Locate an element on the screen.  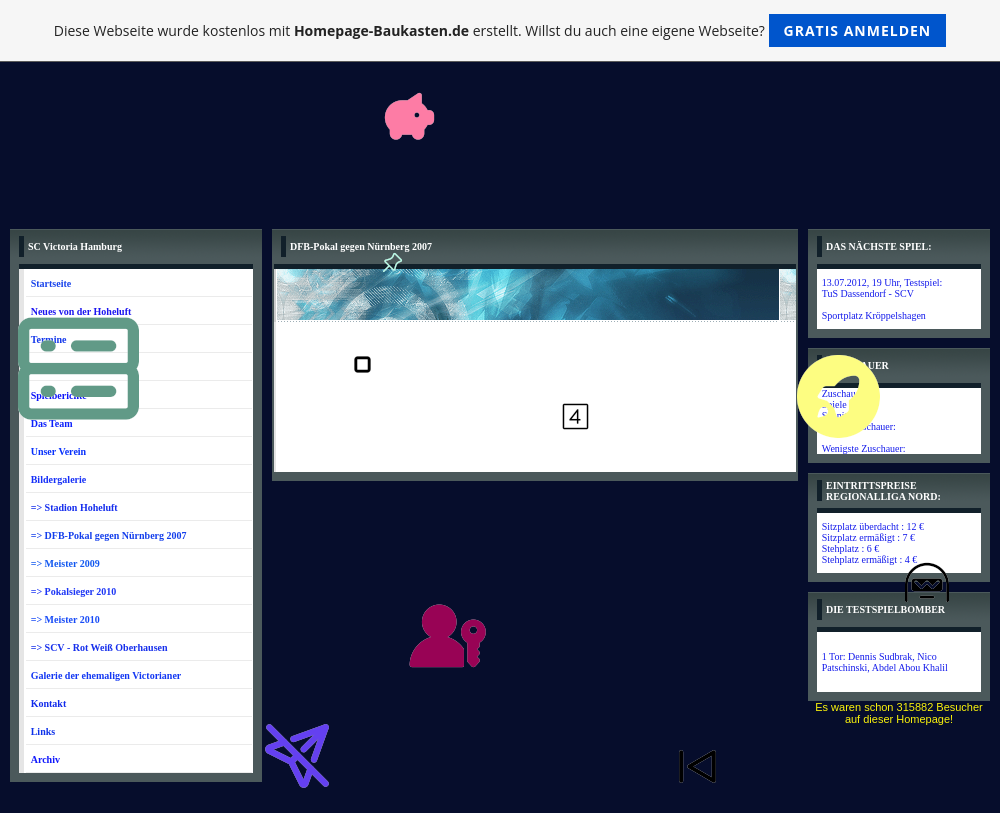
access server settings or configuration is located at coordinates (78, 370).